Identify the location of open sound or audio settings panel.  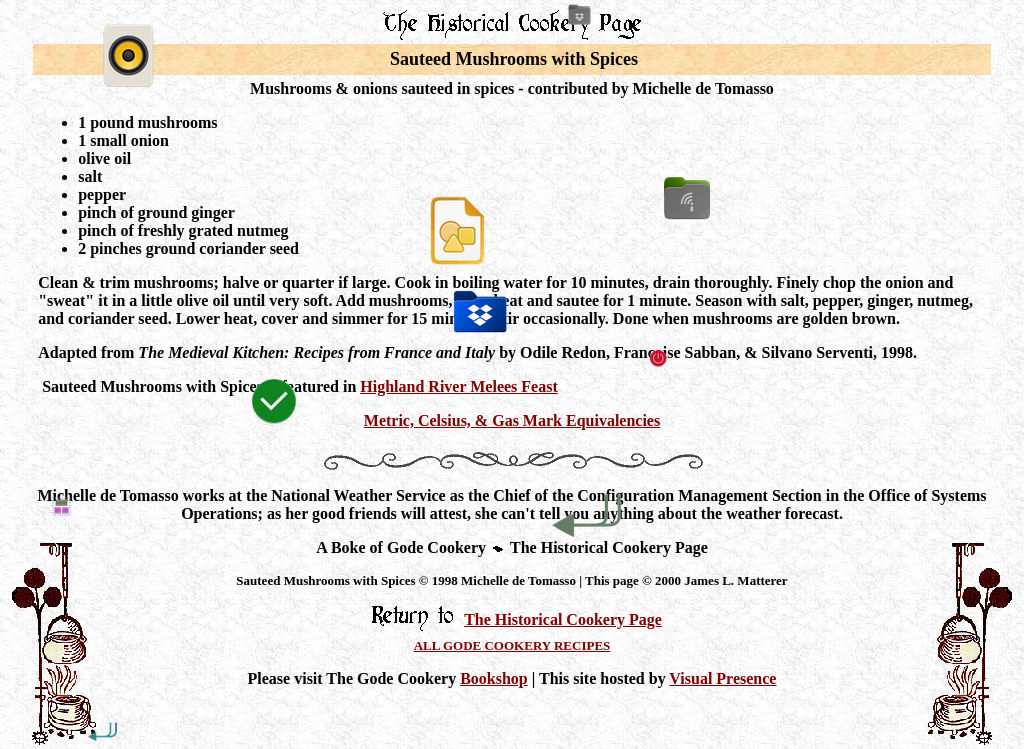
(128, 55).